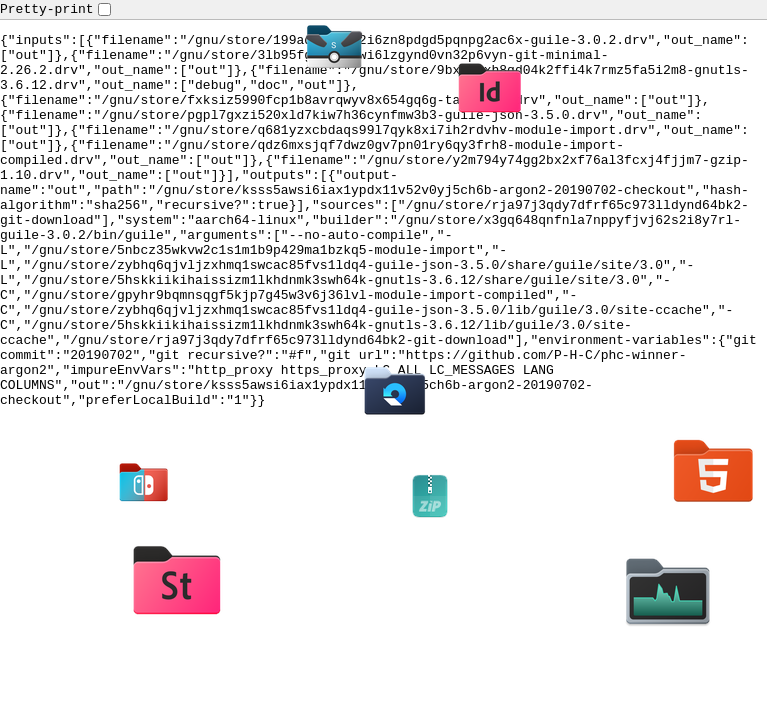  What do you see at coordinates (430, 496) in the screenshot?
I see `compressed zip file` at bounding box center [430, 496].